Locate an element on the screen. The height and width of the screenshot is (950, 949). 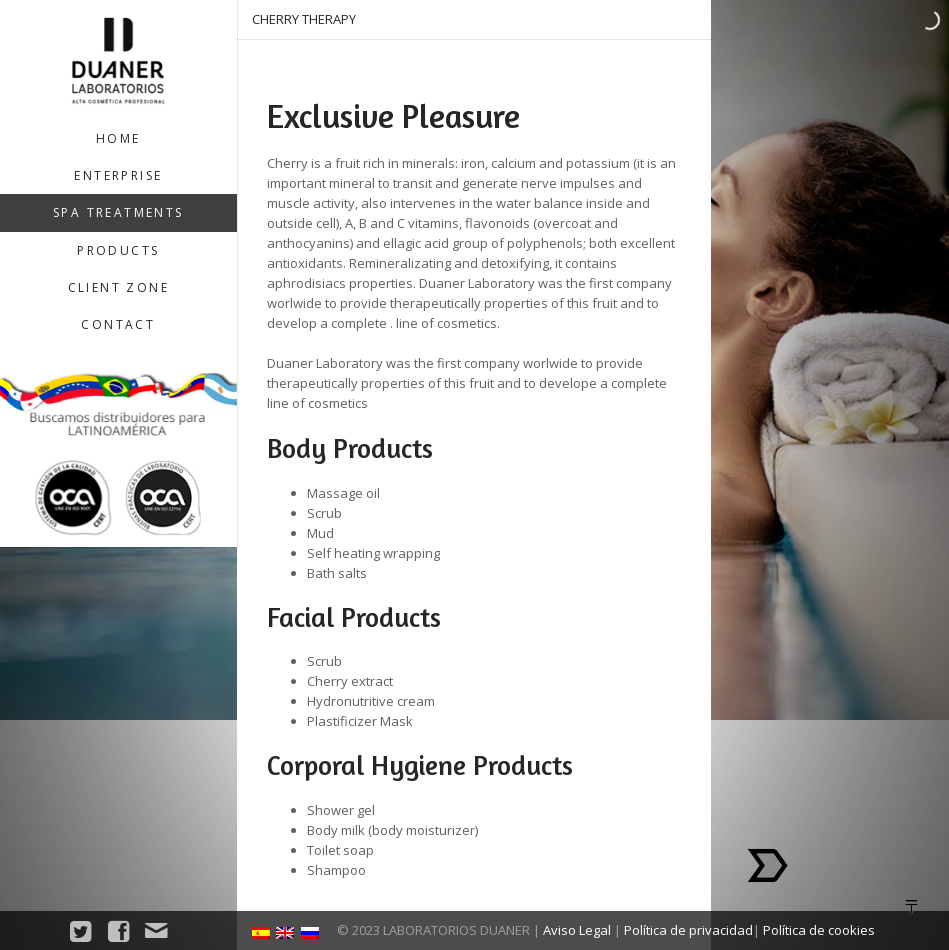
indicates kazakhstani tenge currency is located at coordinates (911, 906).